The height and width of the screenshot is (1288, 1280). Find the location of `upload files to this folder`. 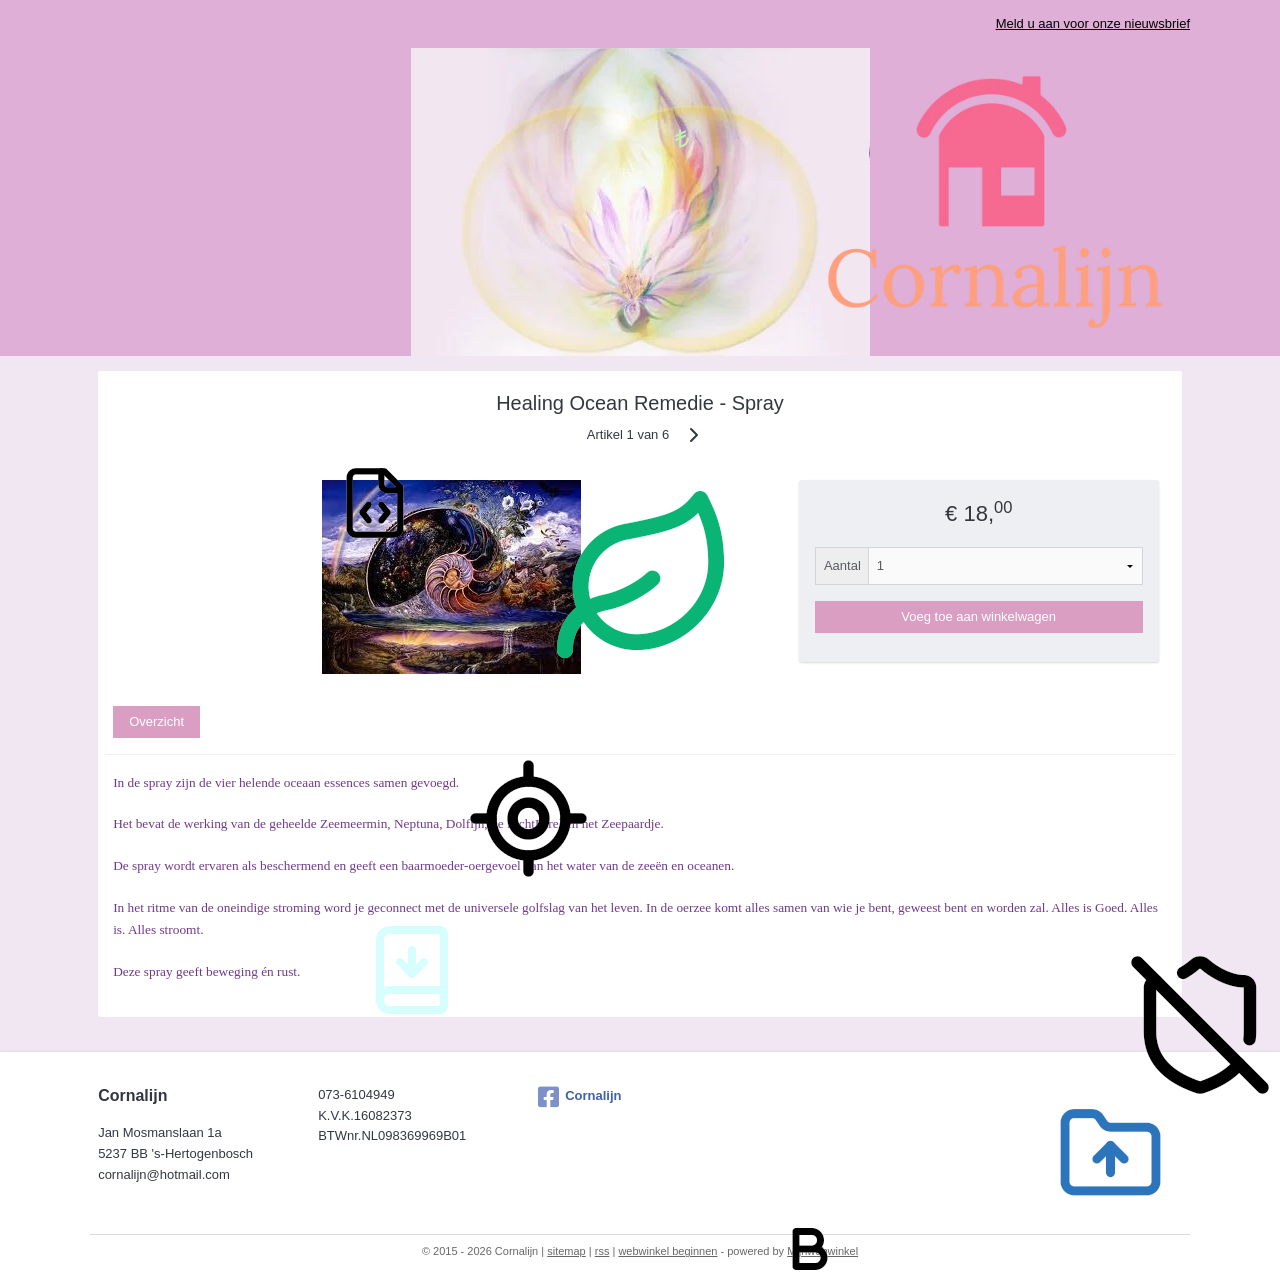

upload files to this folder is located at coordinates (1110, 1154).